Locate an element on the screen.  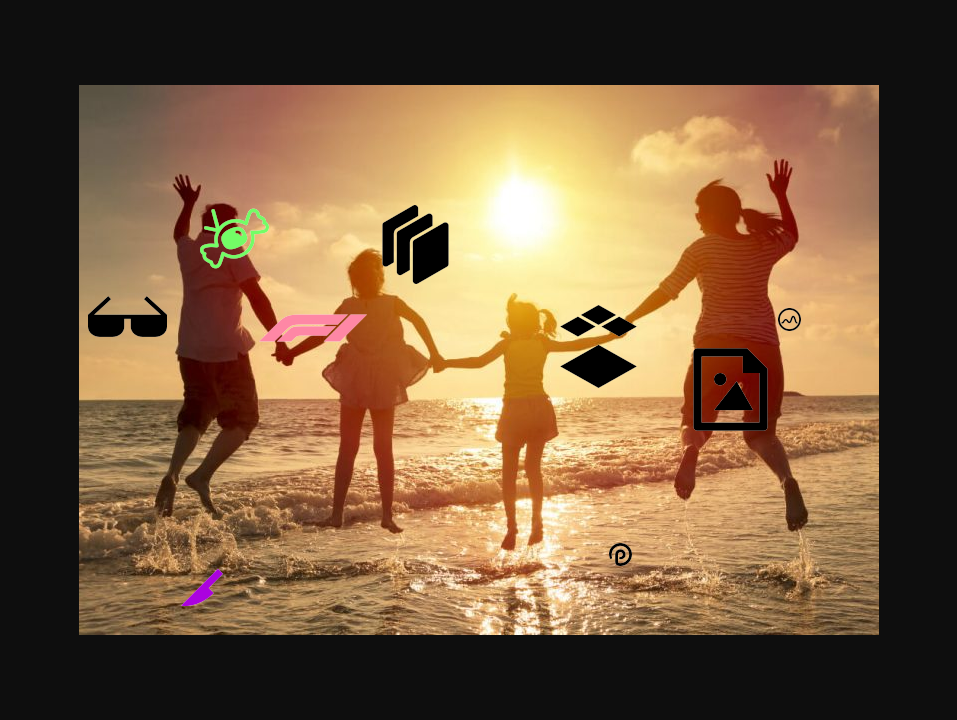
view image file is located at coordinates (730, 389).